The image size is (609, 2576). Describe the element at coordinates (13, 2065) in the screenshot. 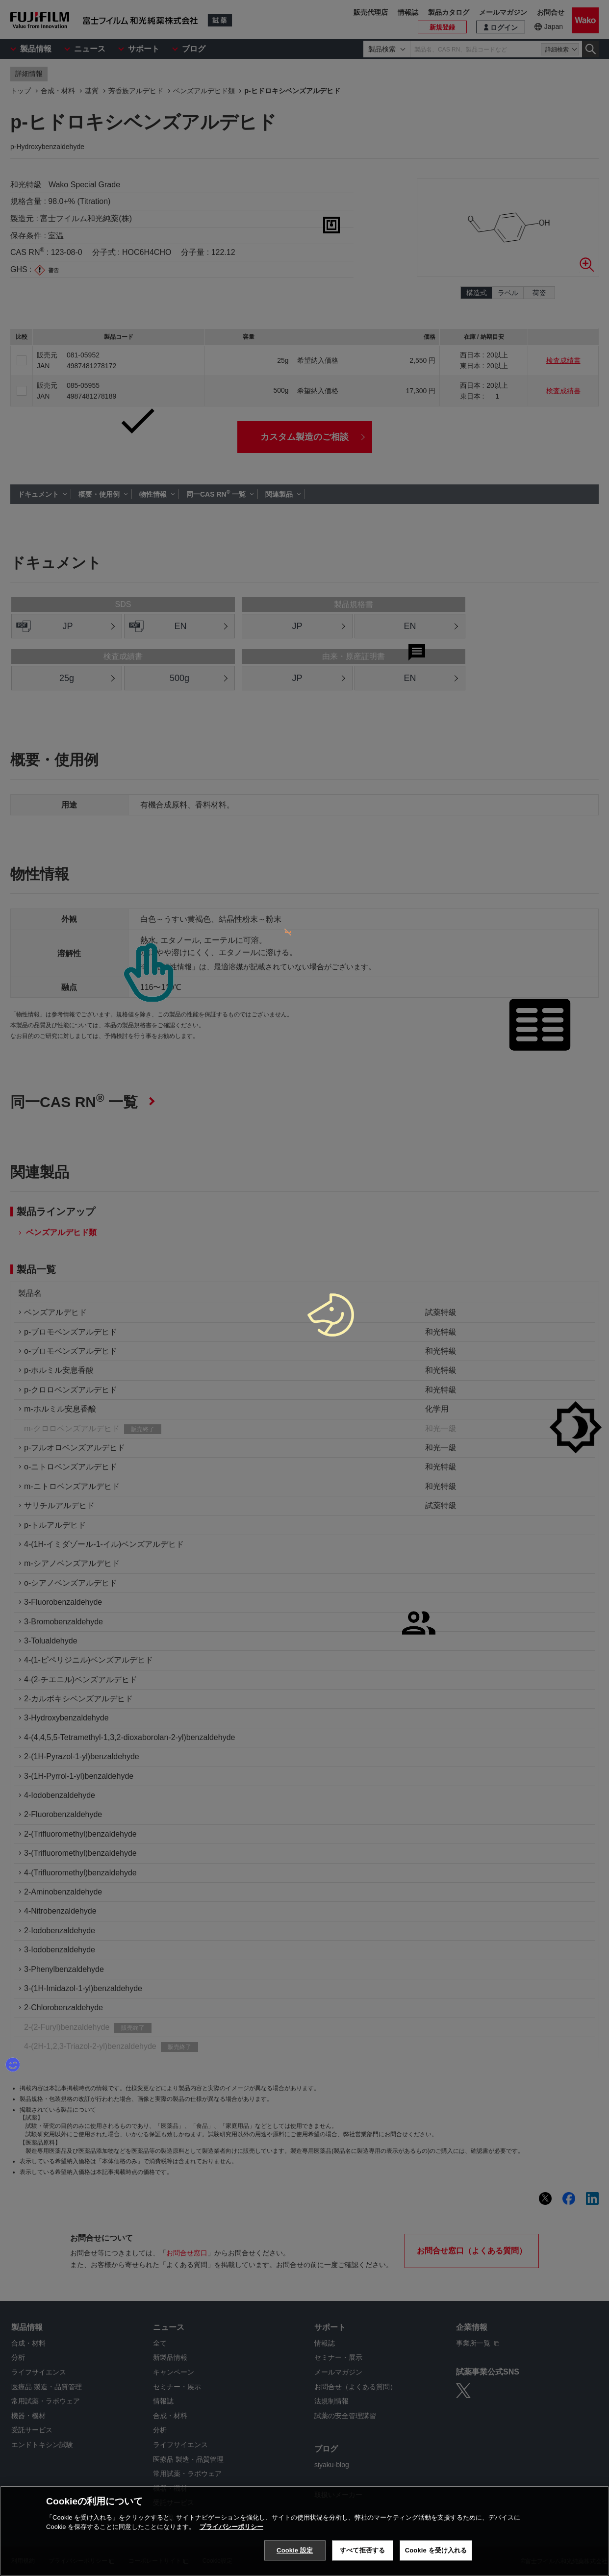

I see `insert a winking emoji or emoticon` at that location.